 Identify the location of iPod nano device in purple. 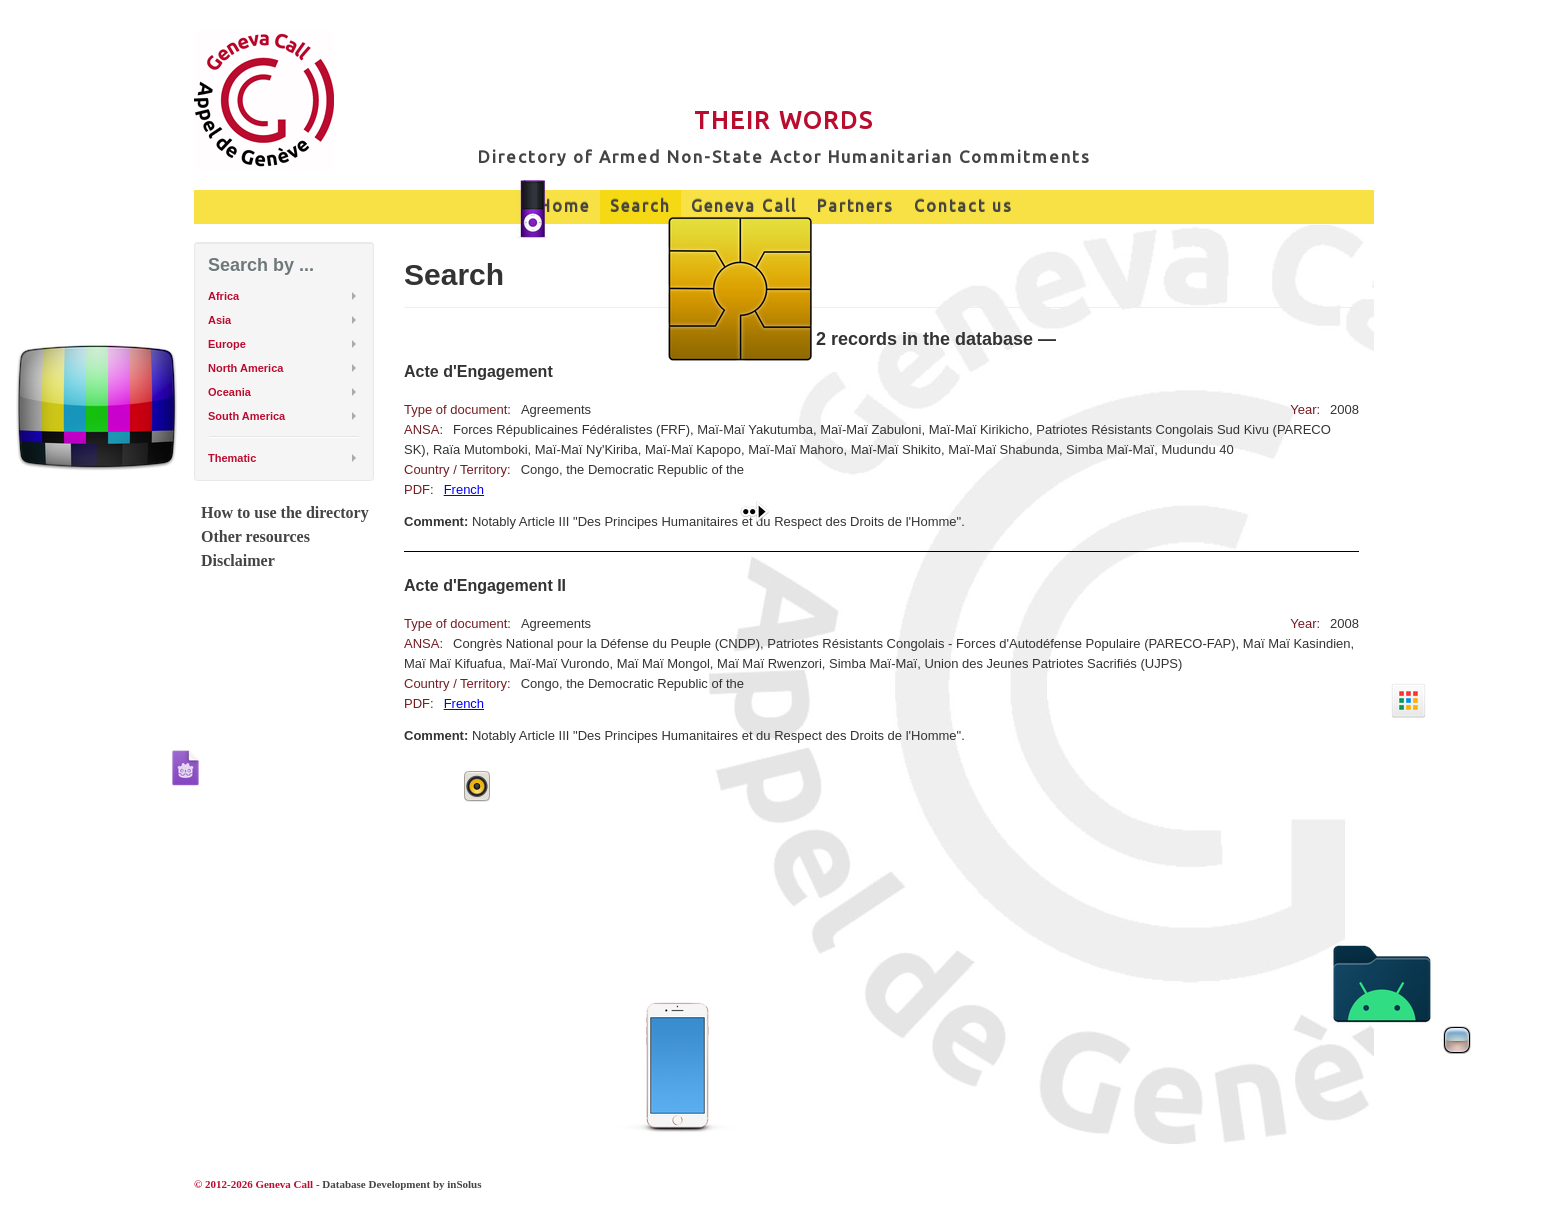
(532, 209).